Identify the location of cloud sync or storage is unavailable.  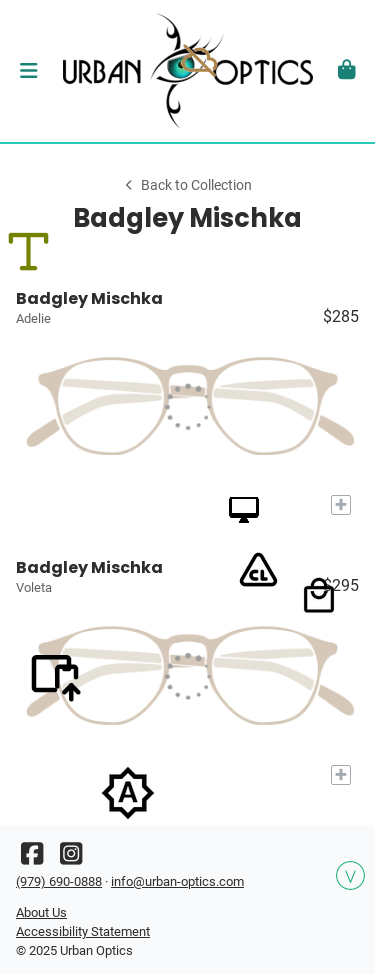
(199, 60).